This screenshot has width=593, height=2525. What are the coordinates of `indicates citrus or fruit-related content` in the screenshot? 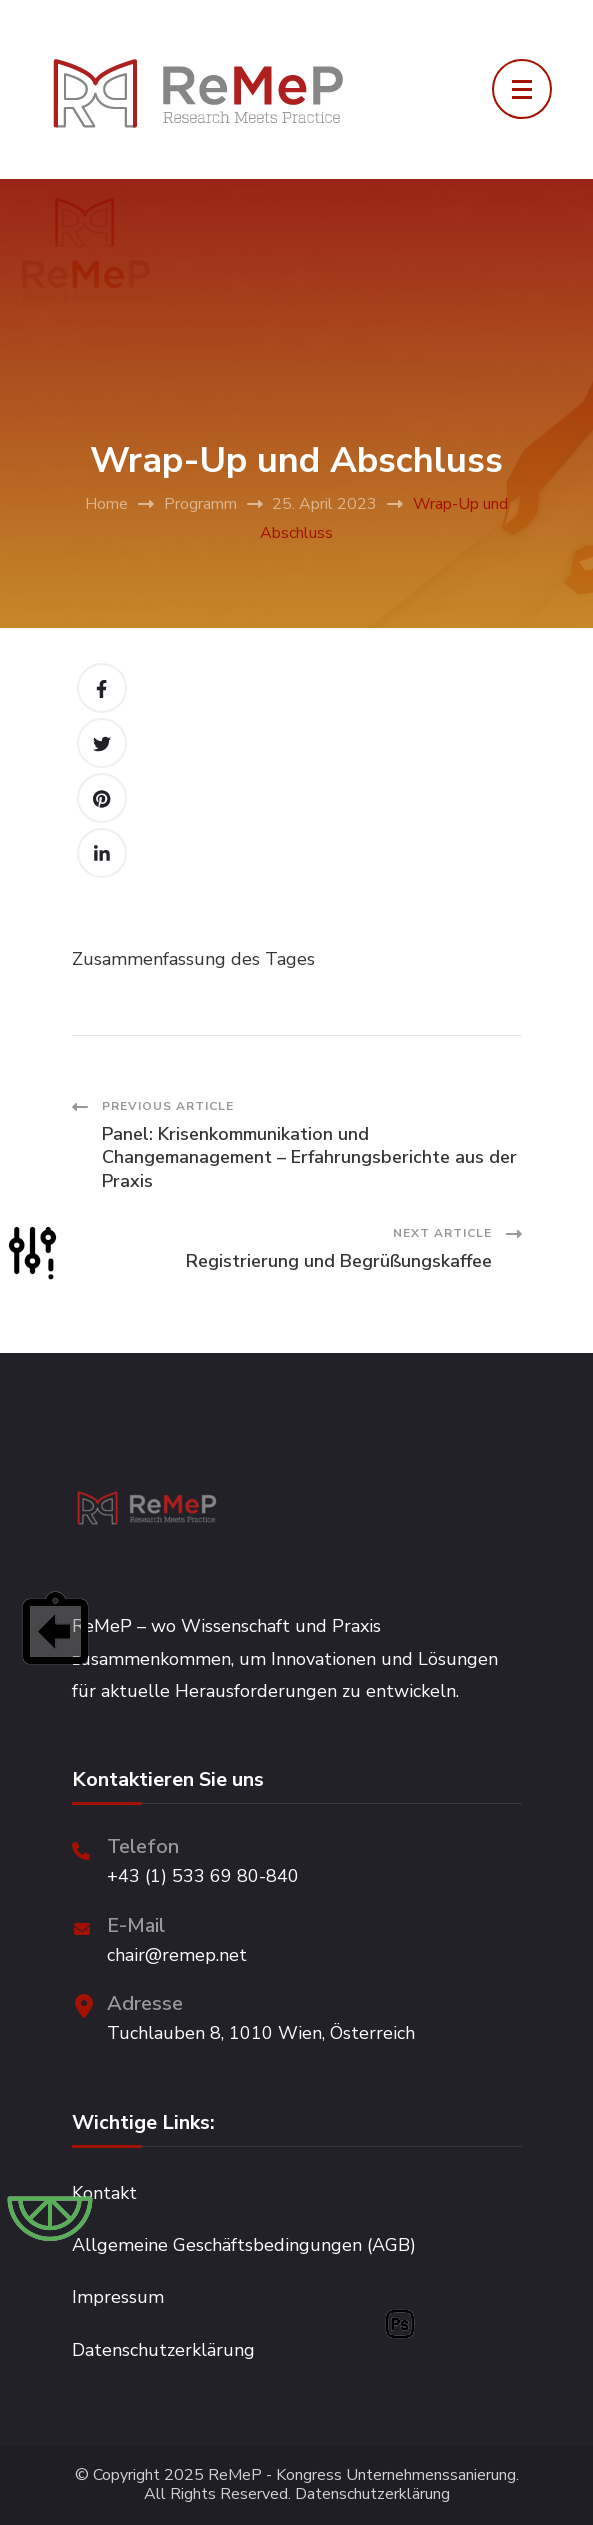 It's located at (50, 2212).